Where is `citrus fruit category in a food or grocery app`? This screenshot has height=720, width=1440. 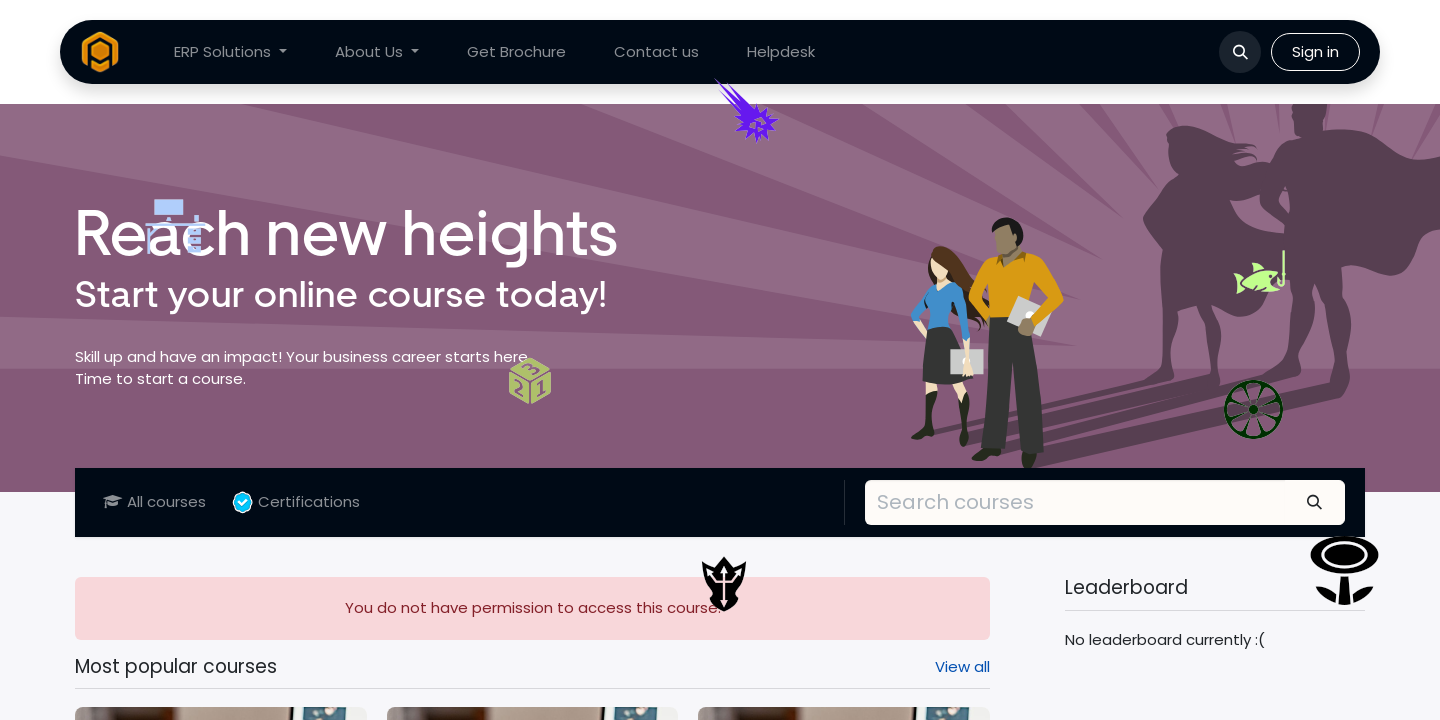 citrus fruit category in a food or grocery app is located at coordinates (1253, 409).